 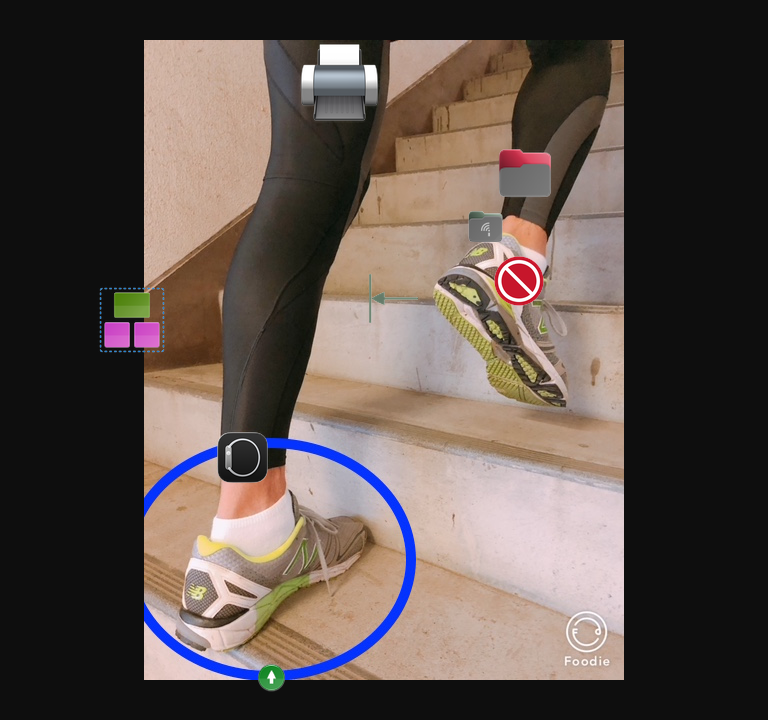 I want to click on add a new printer to your system, so click(x=339, y=82).